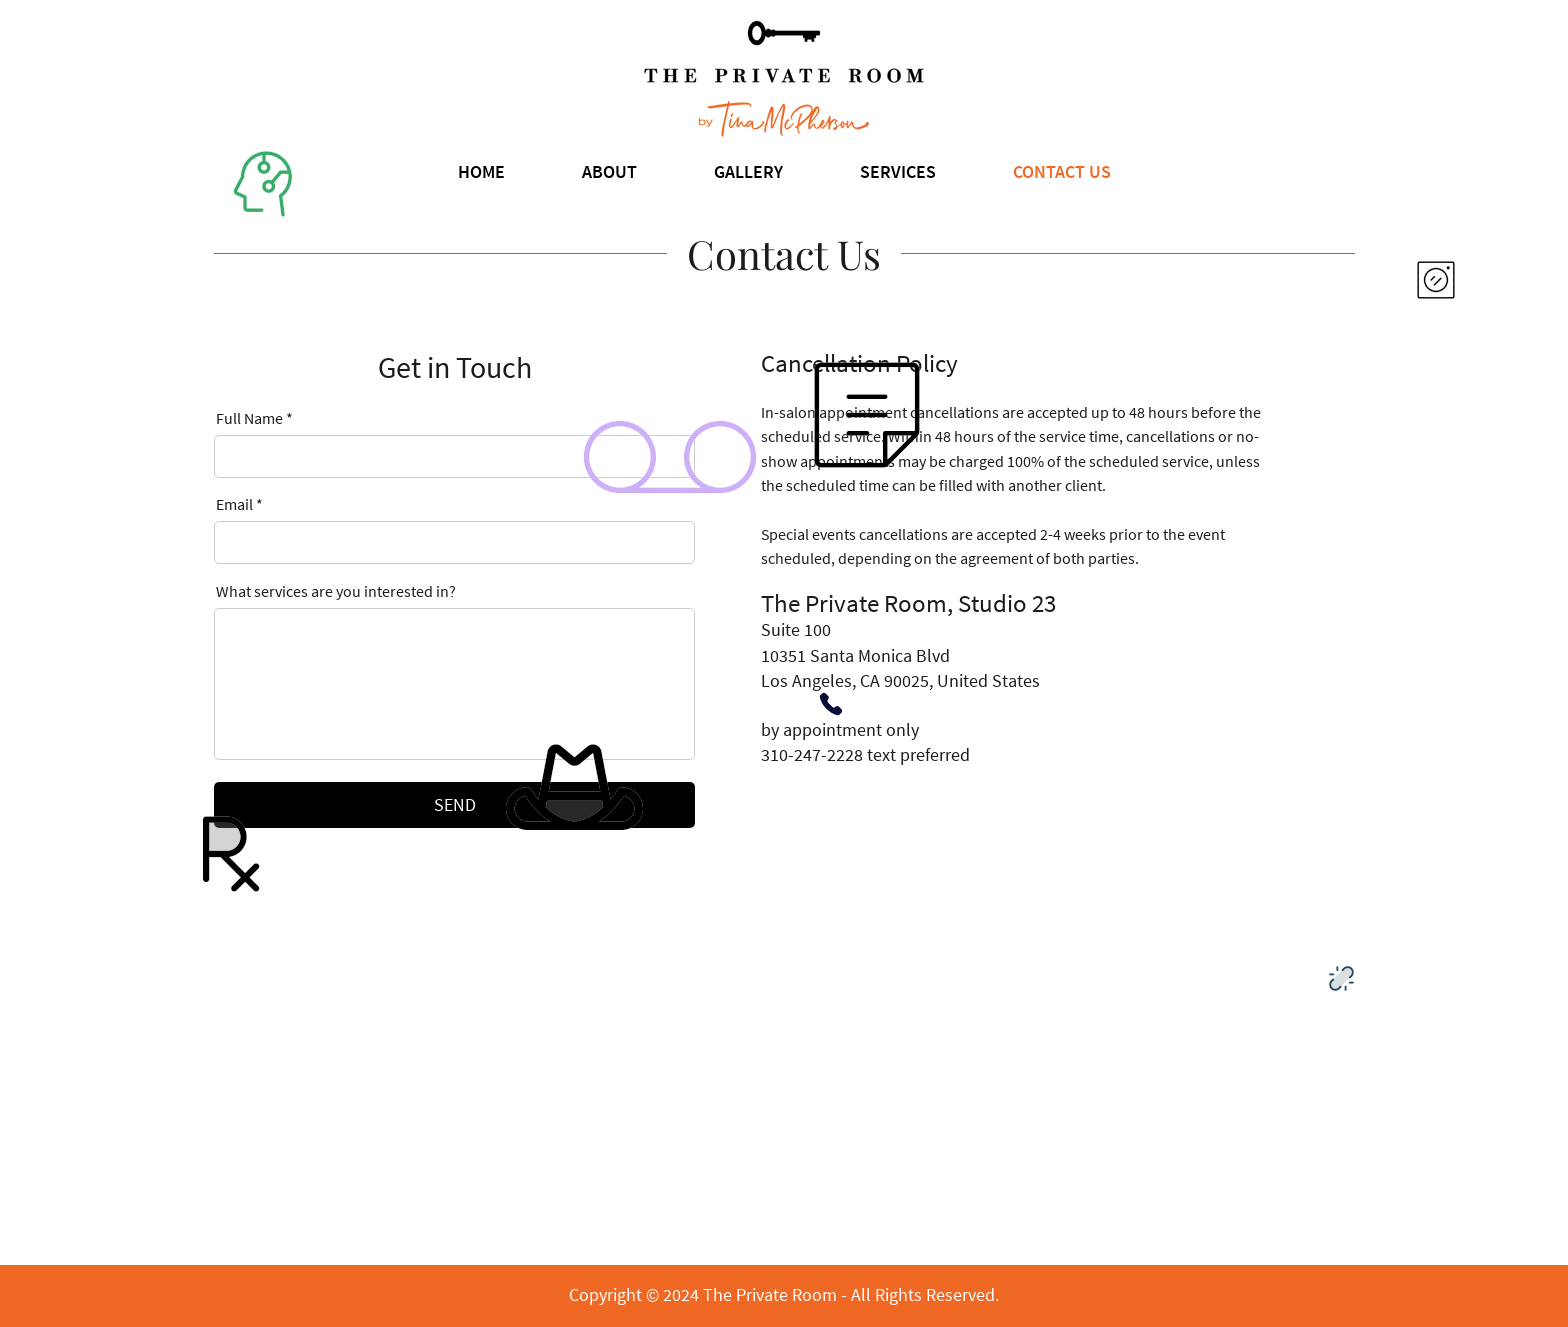 This screenshot has width=1568, height=1327. What do you see at coordinates (228, 854) in the screenshot?
I see `view prescription details` at bounding box center [228, 854].